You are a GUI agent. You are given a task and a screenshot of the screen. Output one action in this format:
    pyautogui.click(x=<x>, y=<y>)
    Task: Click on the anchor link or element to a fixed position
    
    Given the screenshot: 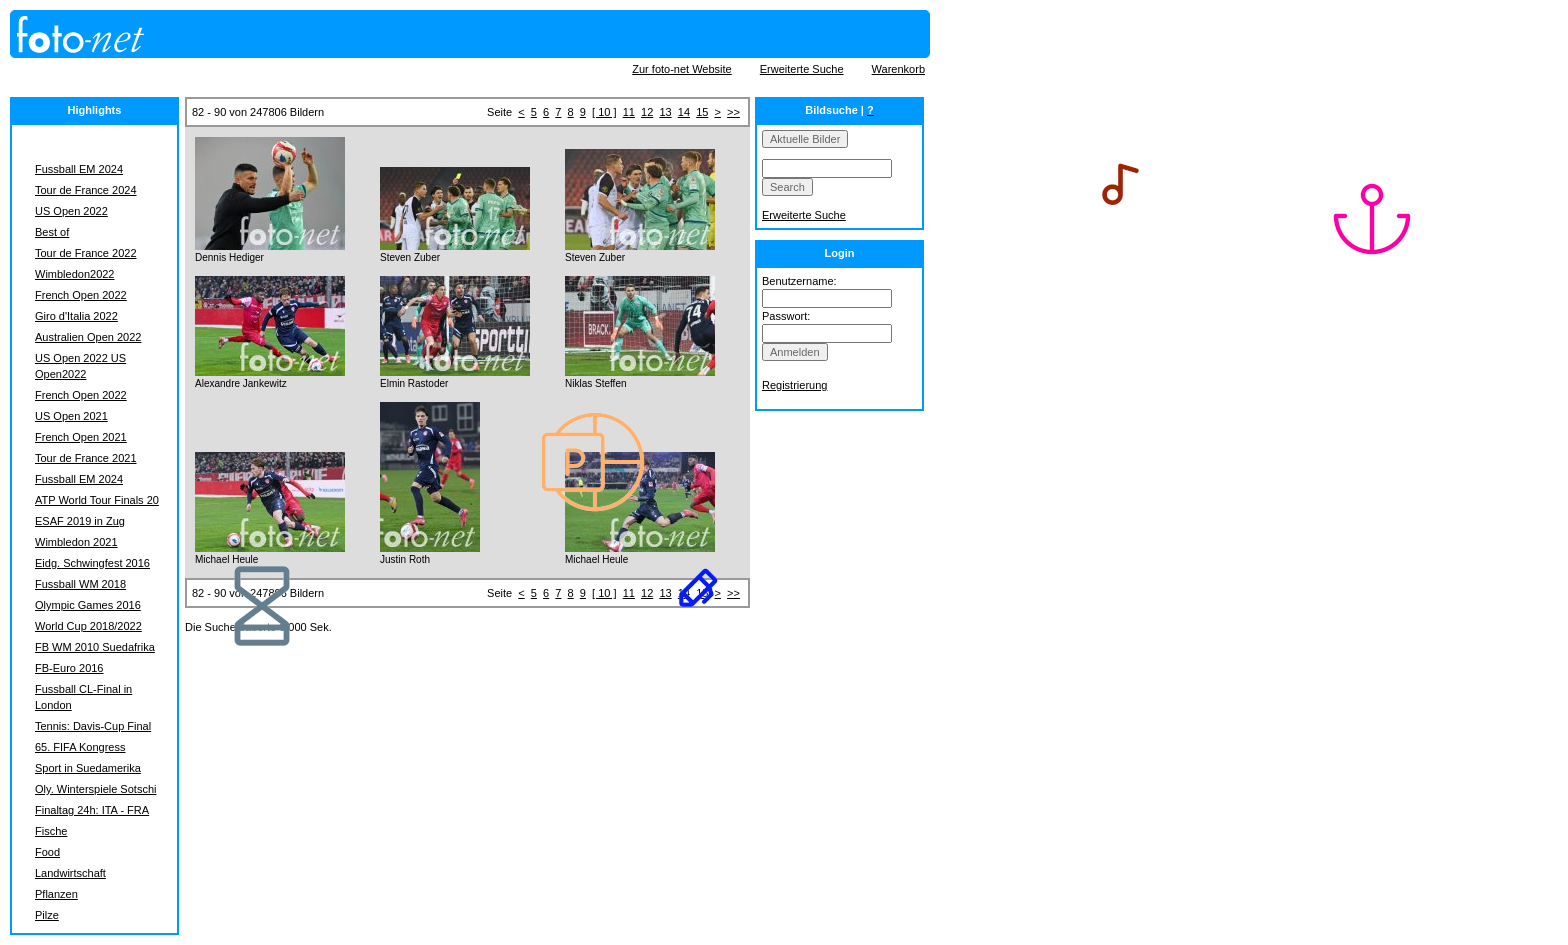 What is the action you would take?
    pyautogui.click(x=1372, y=219)
    